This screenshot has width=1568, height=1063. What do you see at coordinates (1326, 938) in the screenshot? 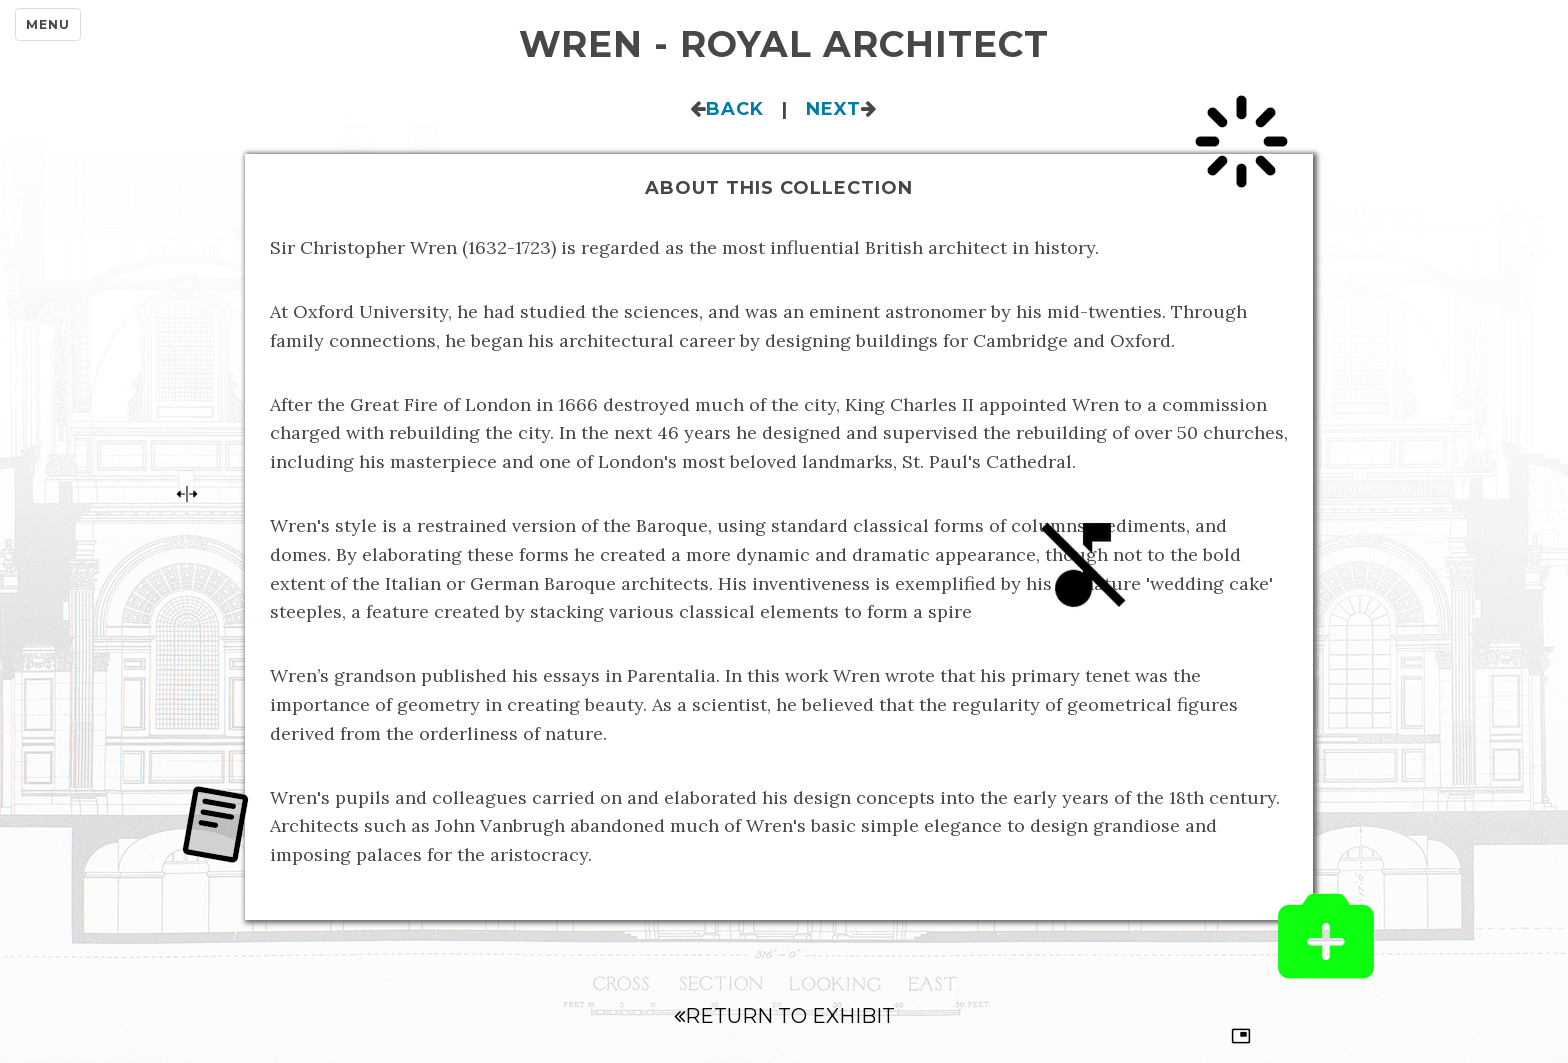
I see `add a new photo` at bounding box center [1326, 938].